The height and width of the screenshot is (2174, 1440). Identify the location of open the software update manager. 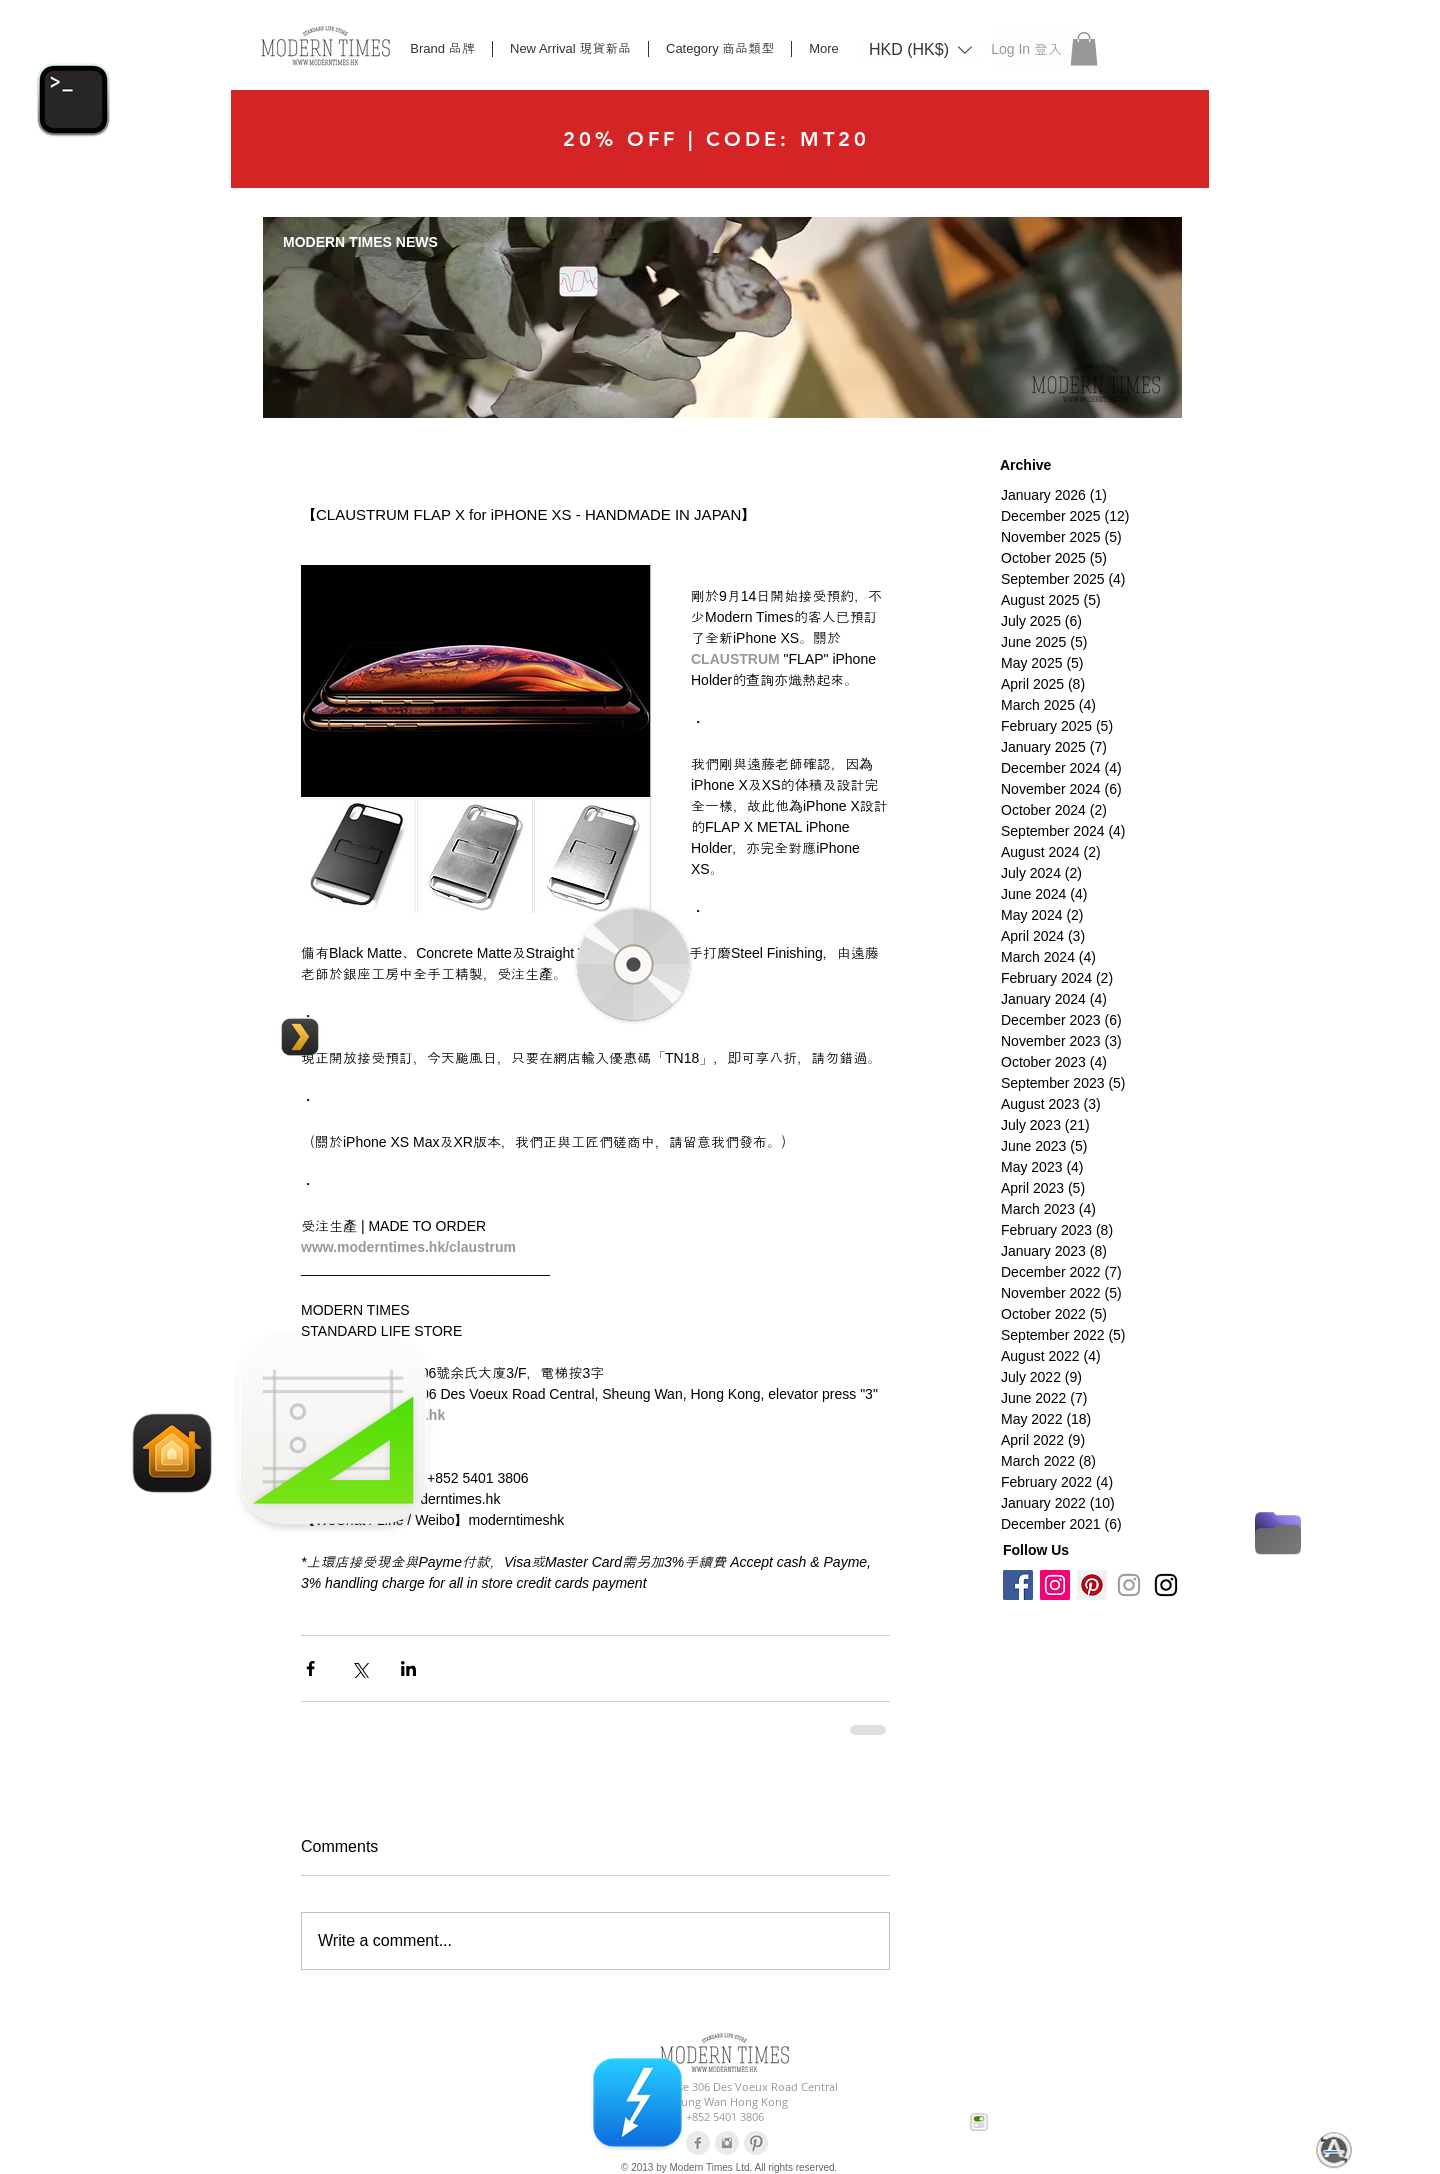
(1334, 2150).